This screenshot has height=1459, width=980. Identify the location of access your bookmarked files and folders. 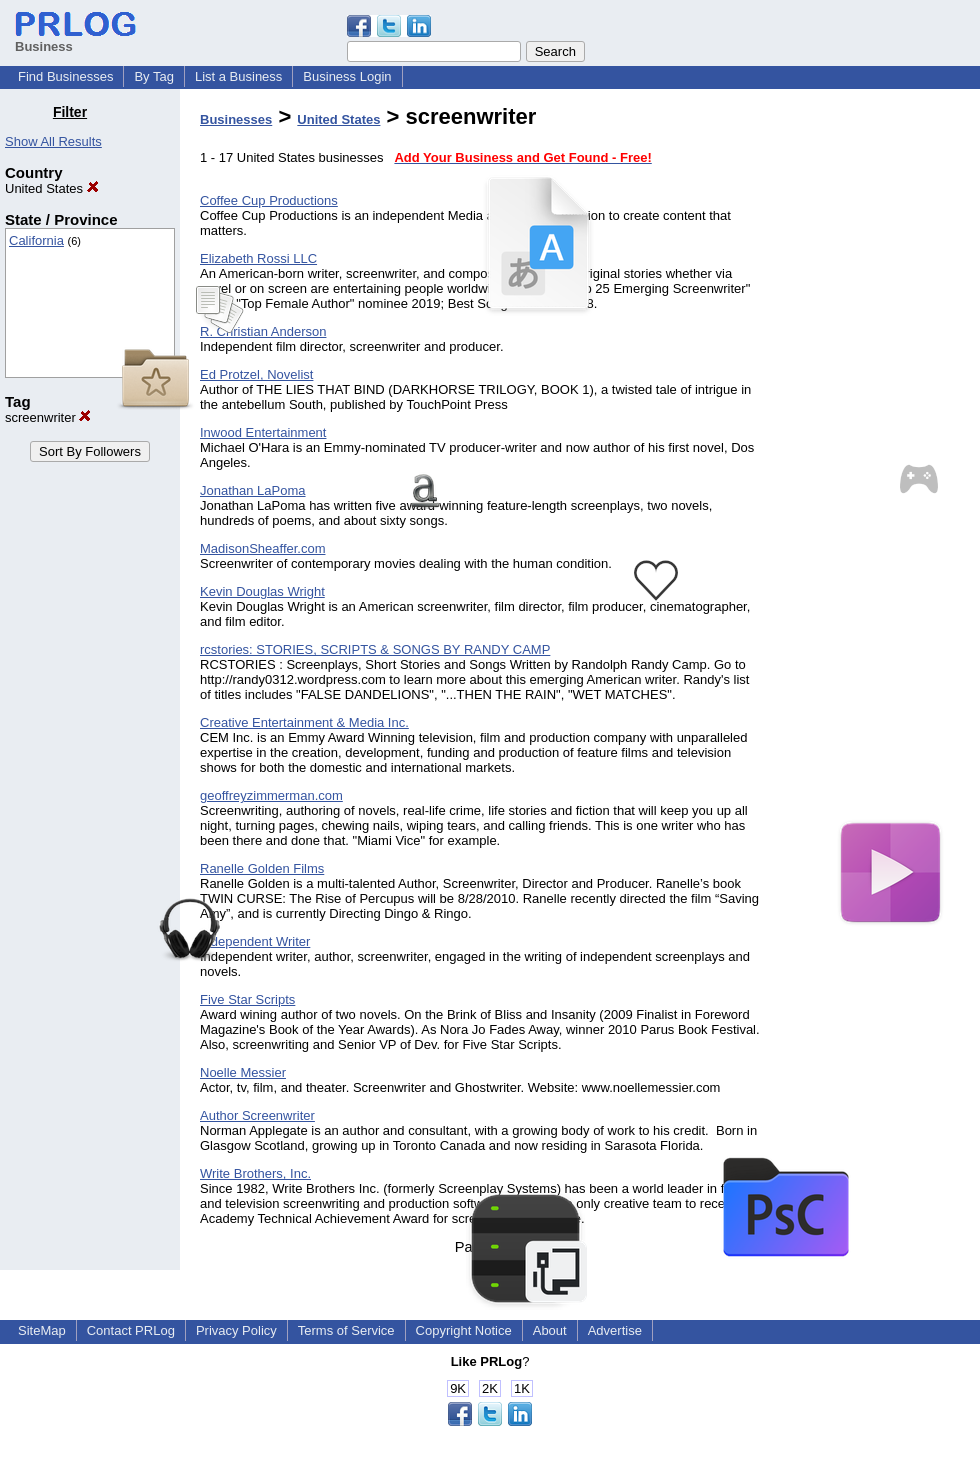
(155, 381).